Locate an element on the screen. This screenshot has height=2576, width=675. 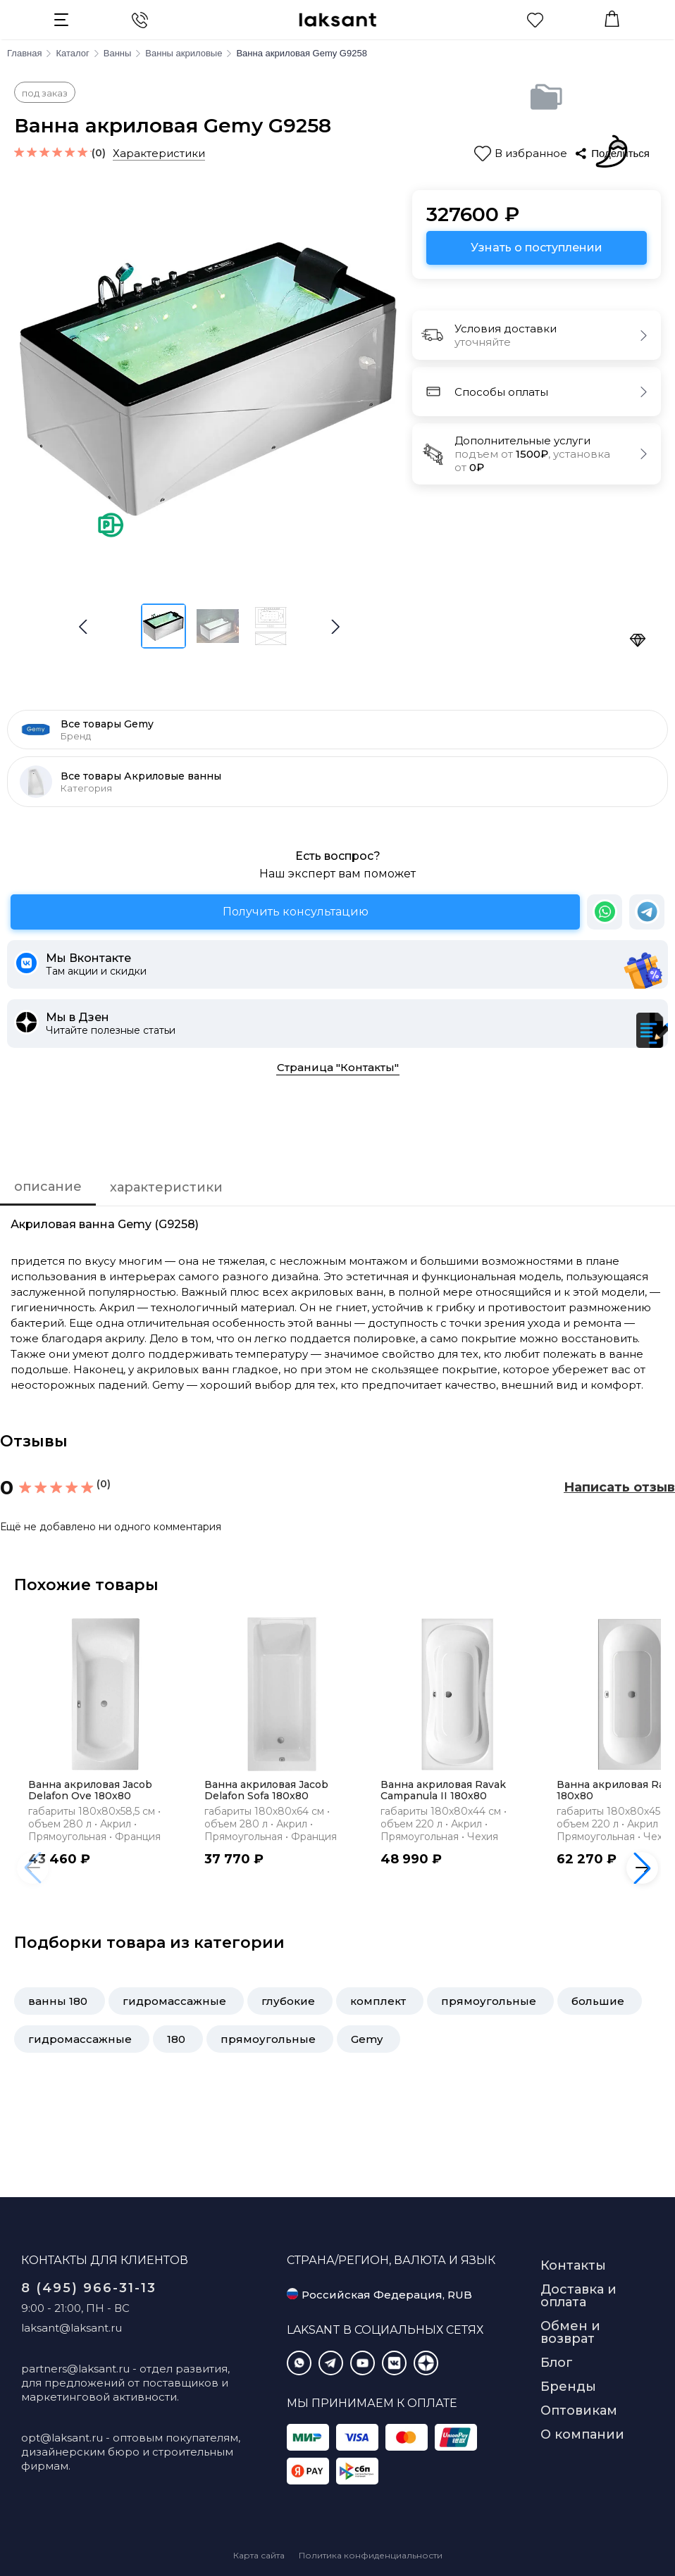
open Microsoft PowerPoint is located at coordinates (110, 525).